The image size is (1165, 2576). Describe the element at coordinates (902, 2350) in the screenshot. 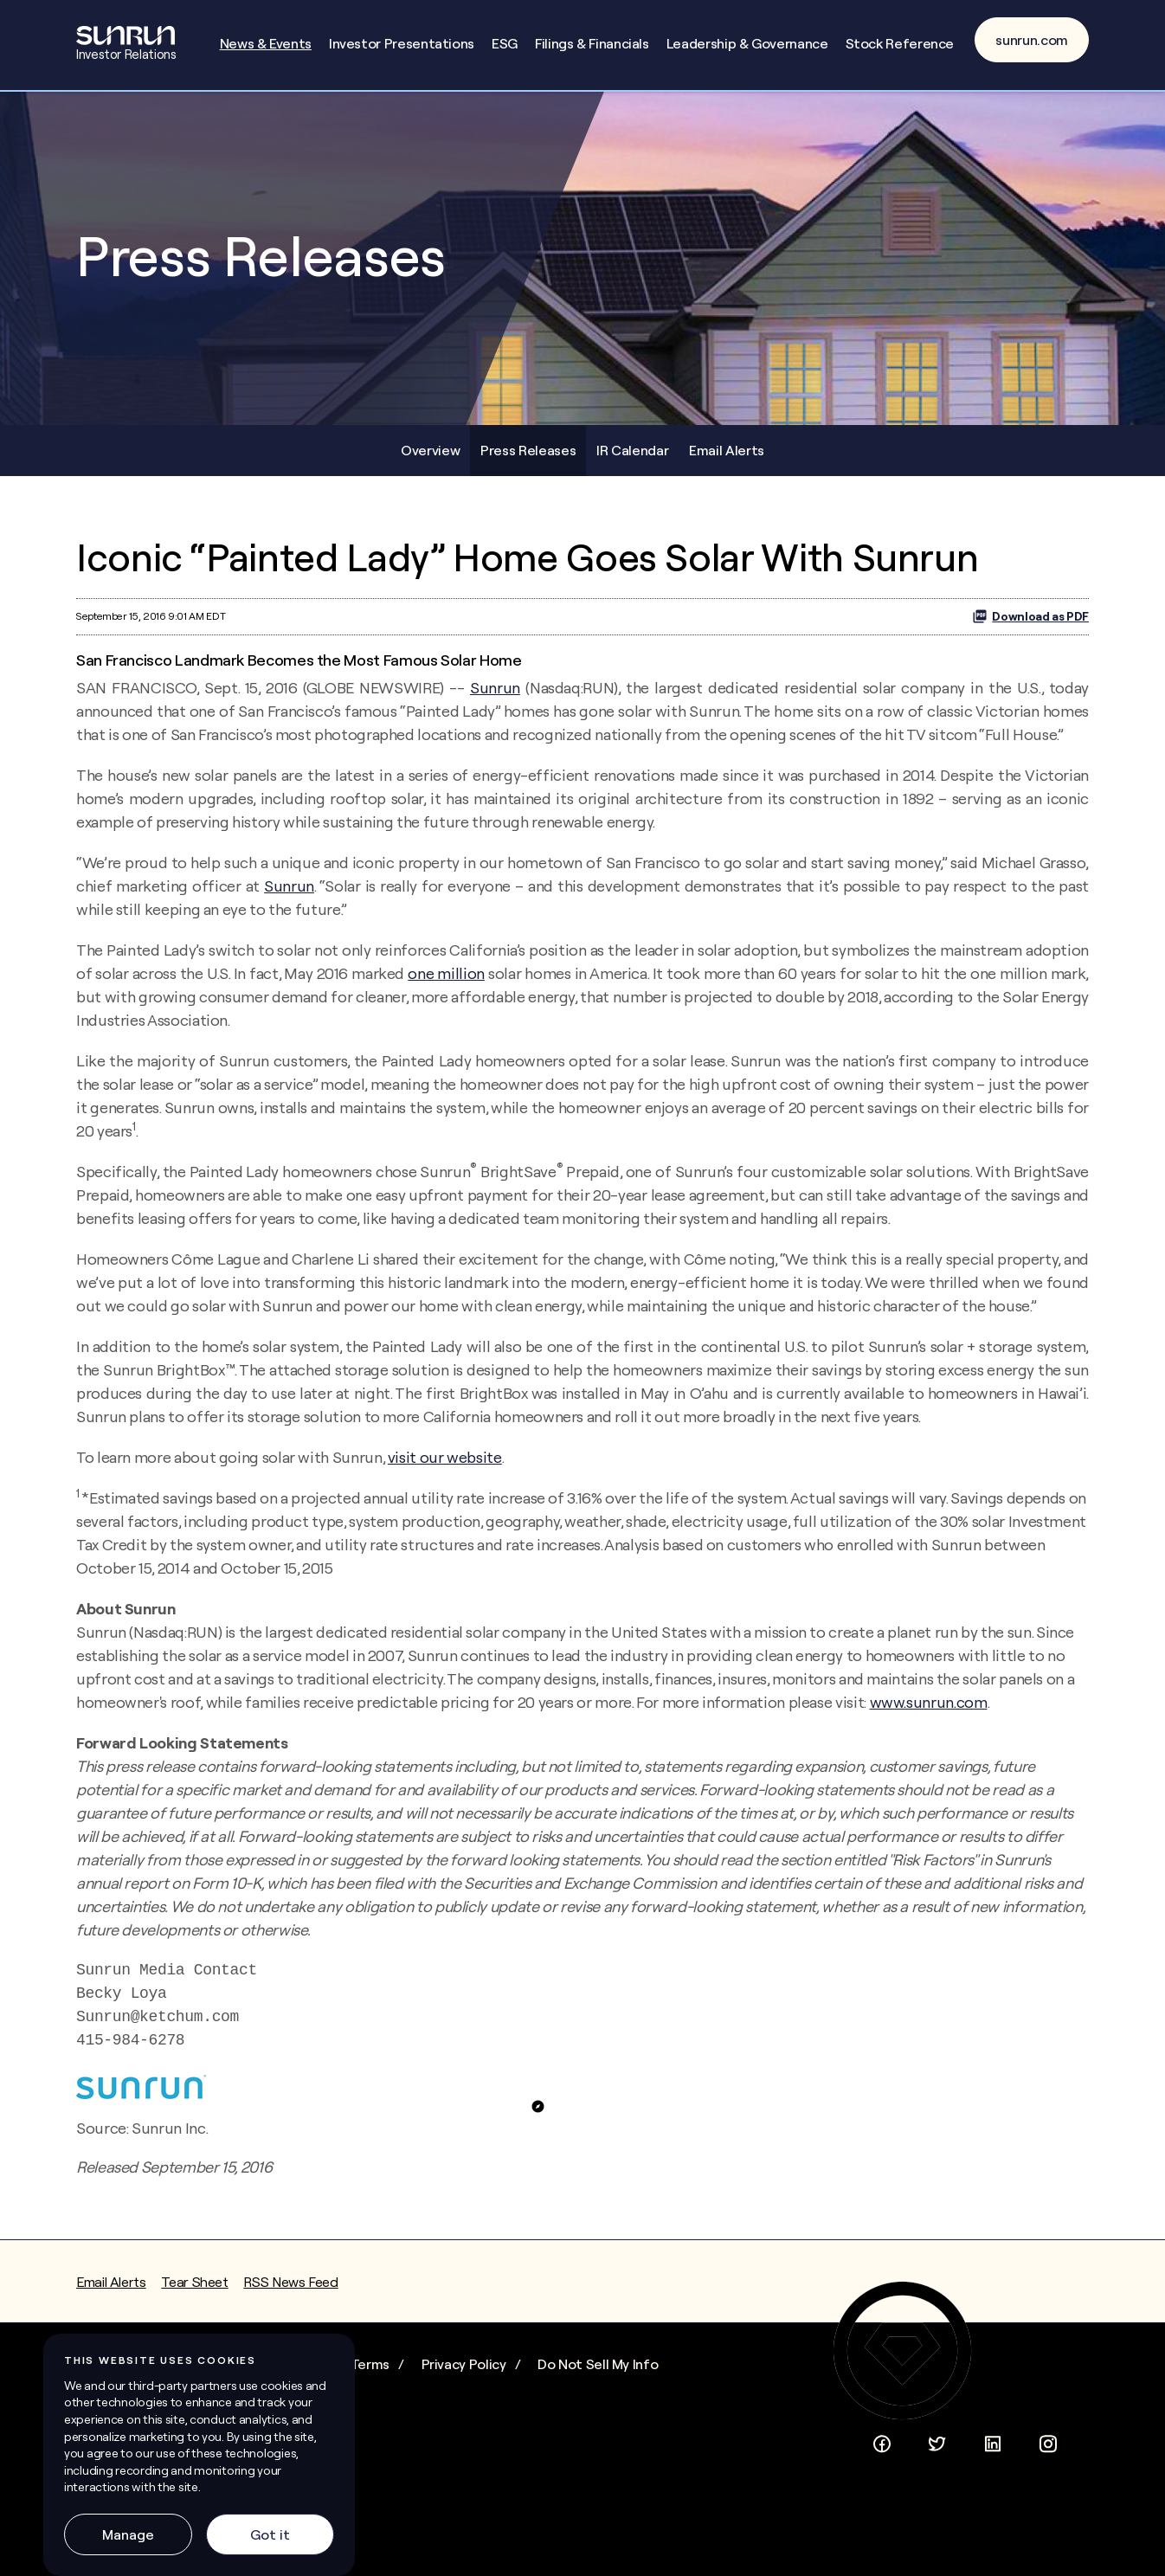

I see `copper cryptocurrency or token indicator` at that location.